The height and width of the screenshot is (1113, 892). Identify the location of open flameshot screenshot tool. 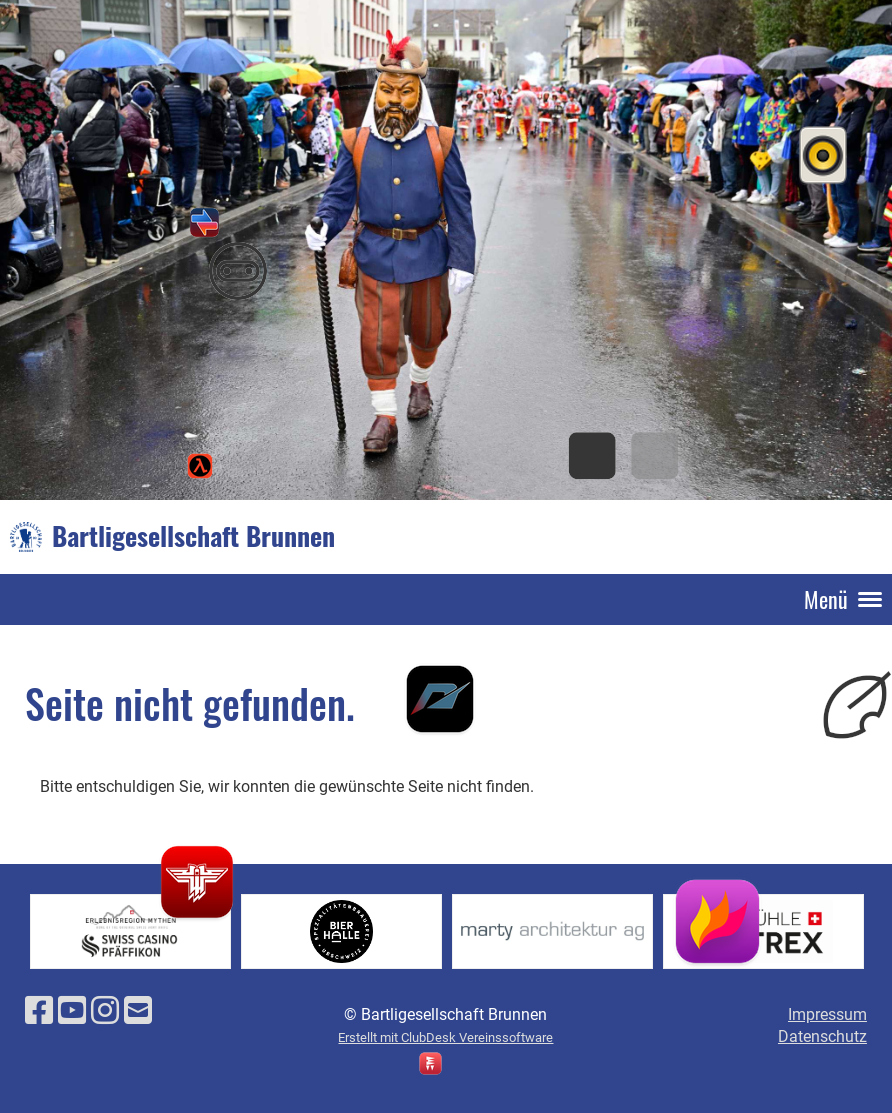
(717, 921).